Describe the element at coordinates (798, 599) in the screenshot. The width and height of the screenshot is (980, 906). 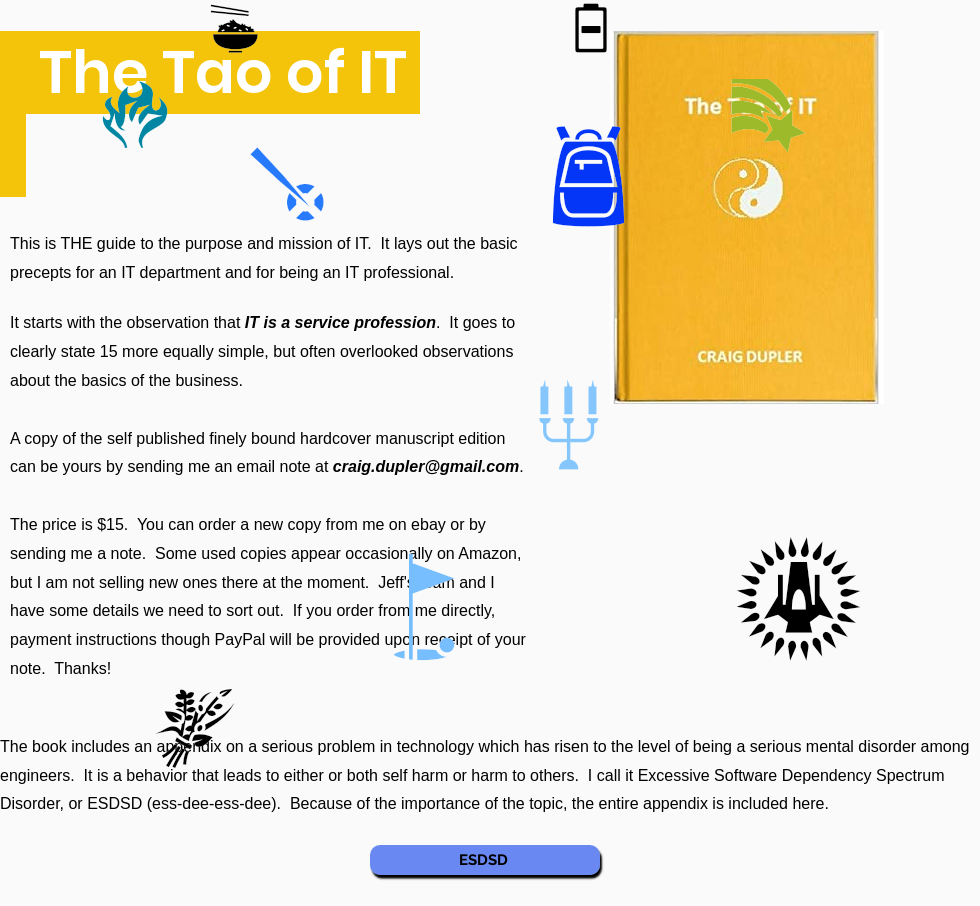
I see `indicates a hazardous or dangerous terrain area` at that location.